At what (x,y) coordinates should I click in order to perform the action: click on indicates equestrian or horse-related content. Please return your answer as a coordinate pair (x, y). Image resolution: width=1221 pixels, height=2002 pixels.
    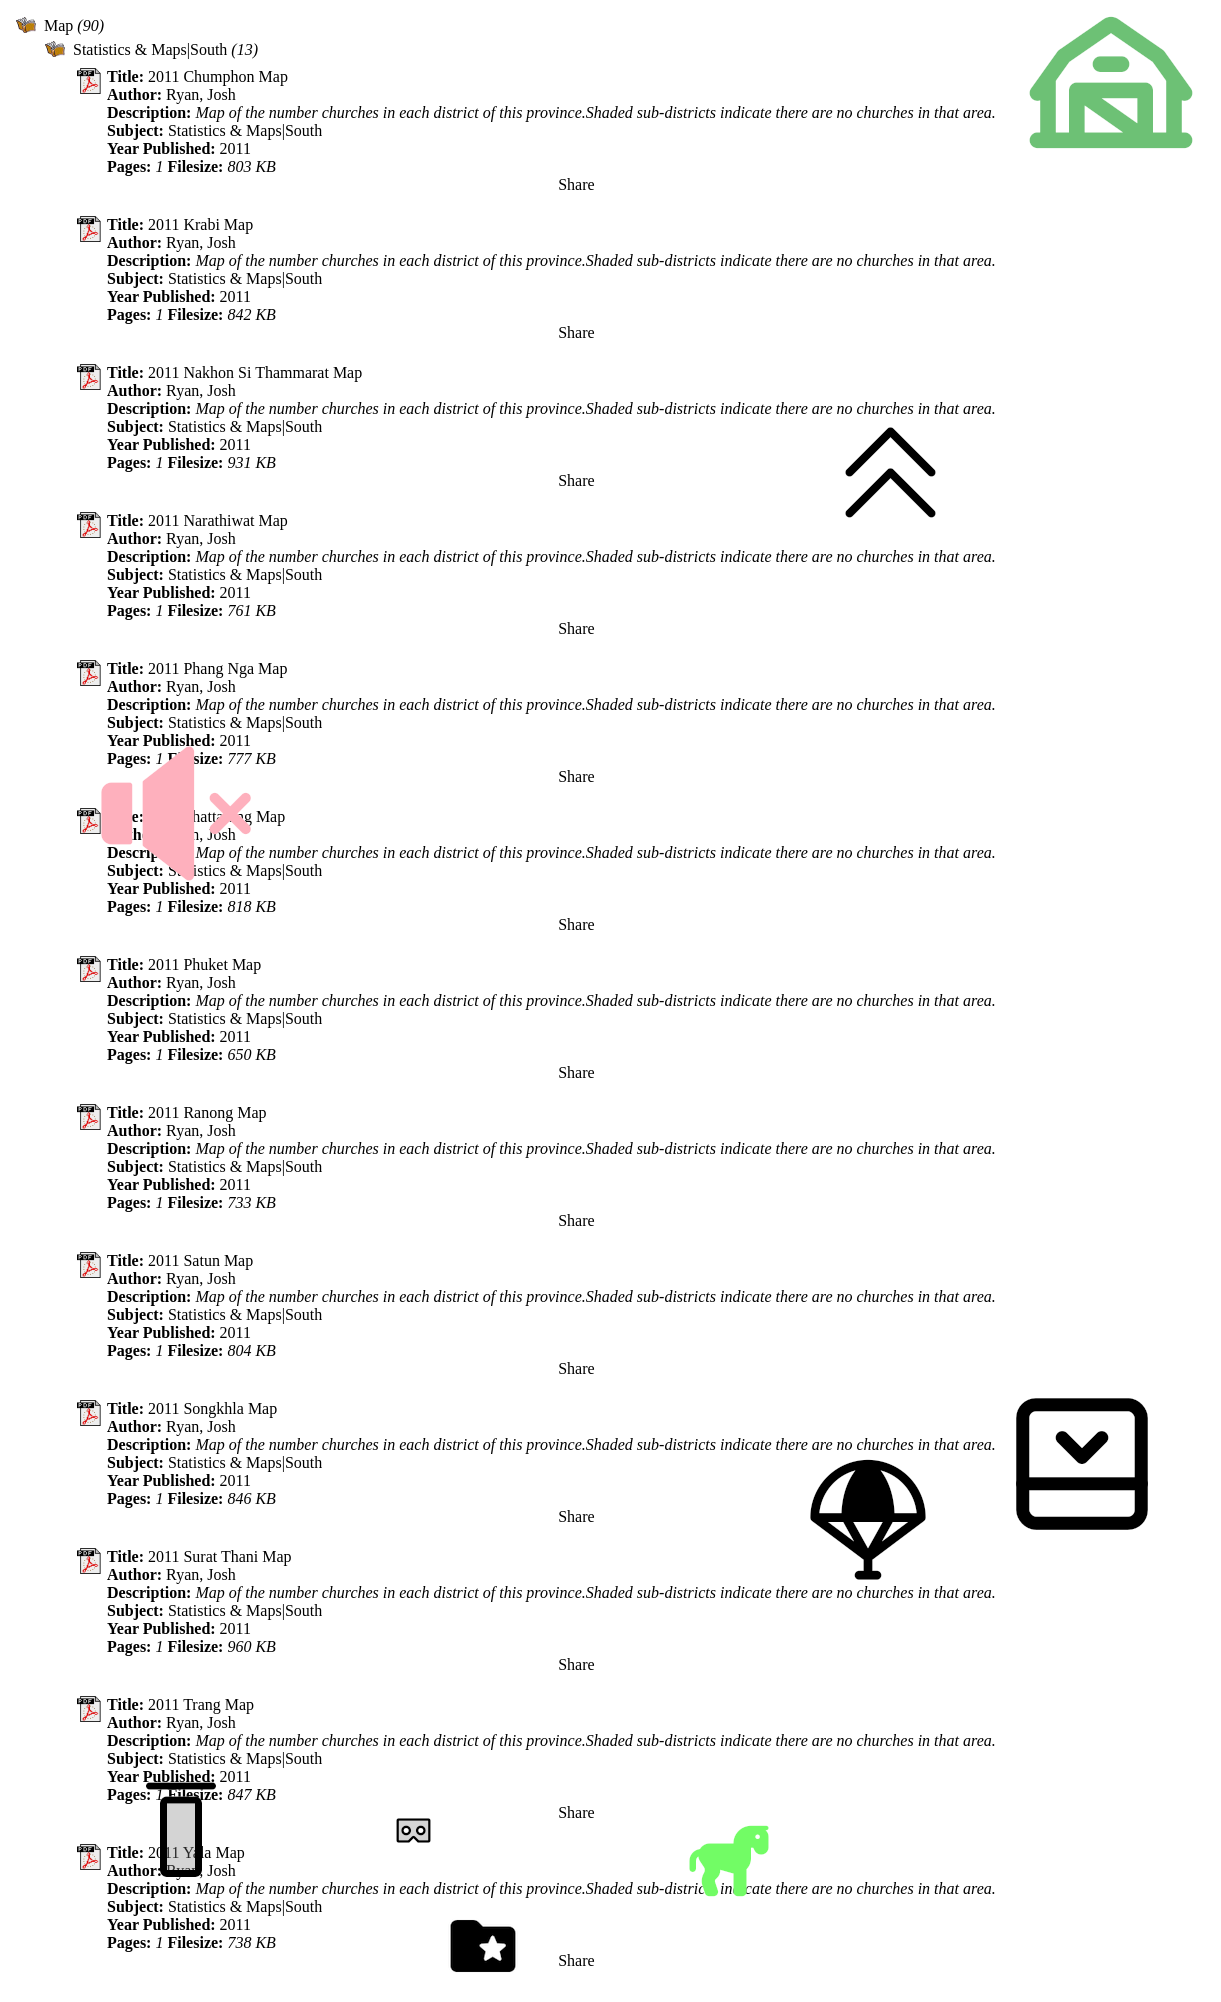
    Looking at the image, I should click on (729, 1861).